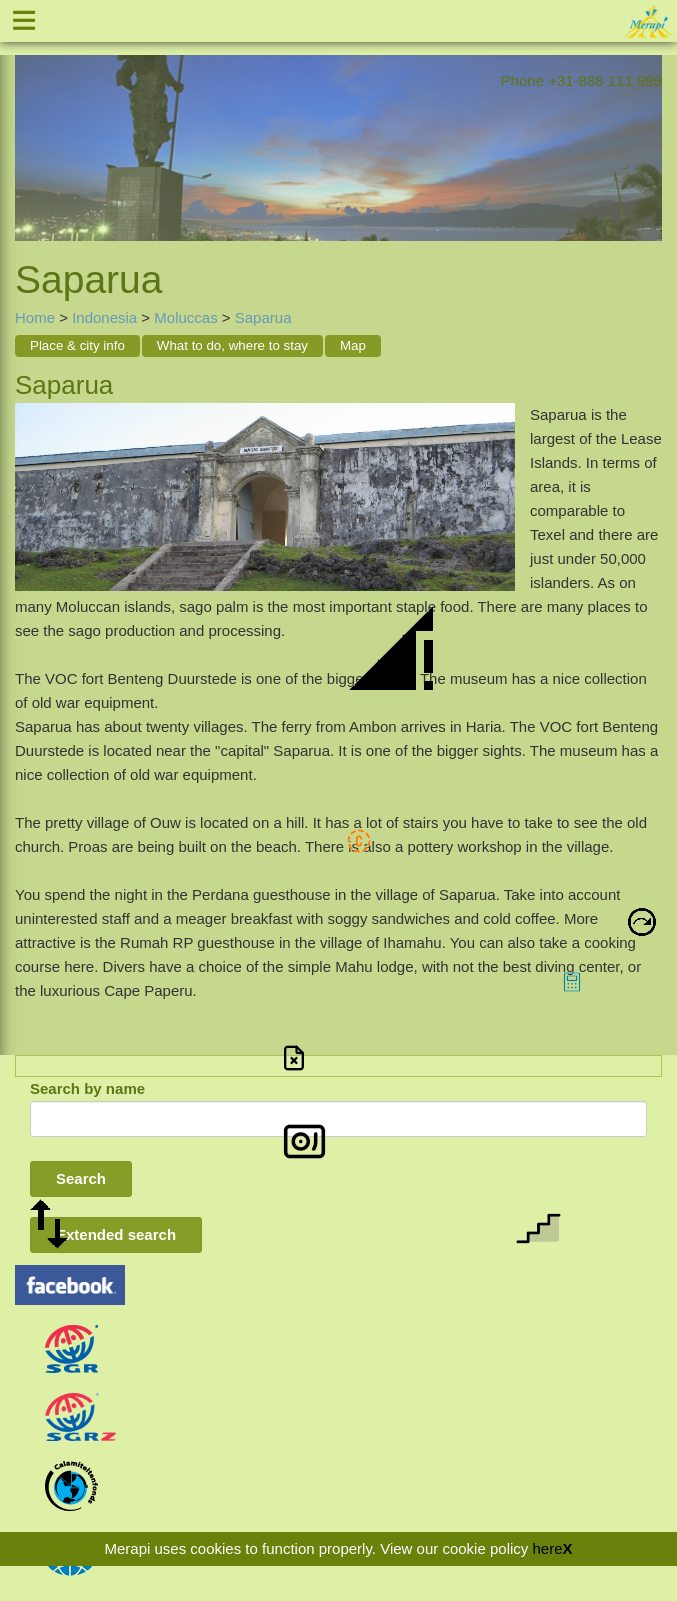 This screenshot has height=1601, width=677. I want to click on access music or audio player, so click(304, 1141).